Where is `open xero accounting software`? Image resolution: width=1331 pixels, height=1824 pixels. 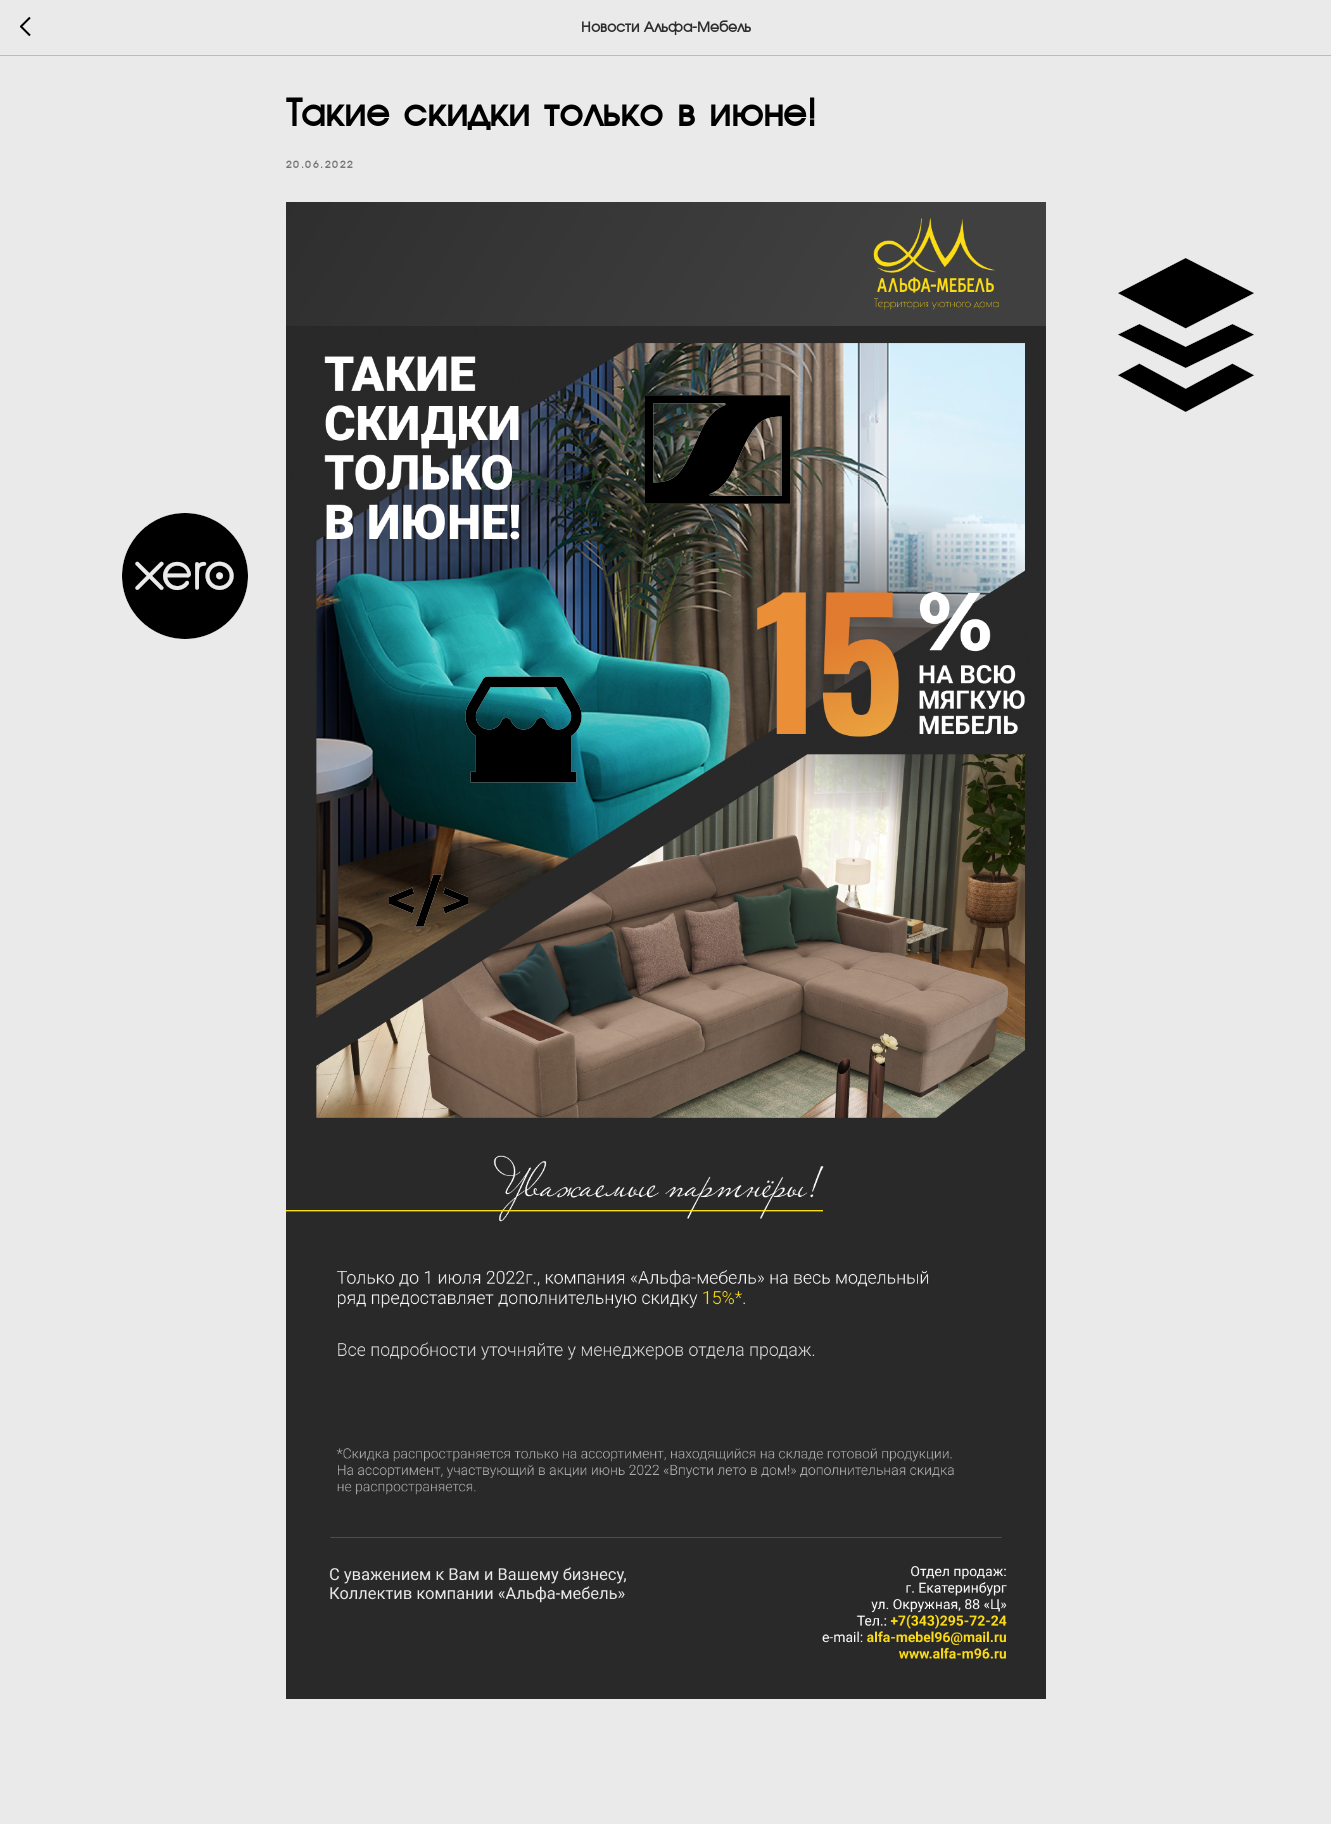 open xero accounting software is located at coordinates (185, 576).